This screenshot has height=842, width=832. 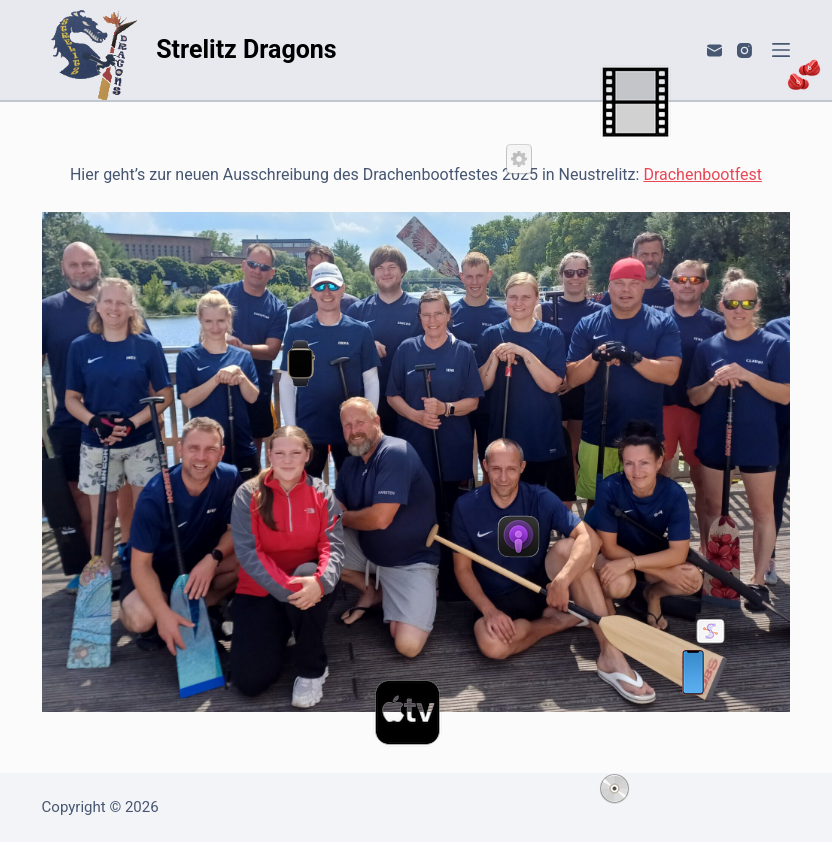 I want to click on apple watch series 9 device icon, so click(x=300, y=363).